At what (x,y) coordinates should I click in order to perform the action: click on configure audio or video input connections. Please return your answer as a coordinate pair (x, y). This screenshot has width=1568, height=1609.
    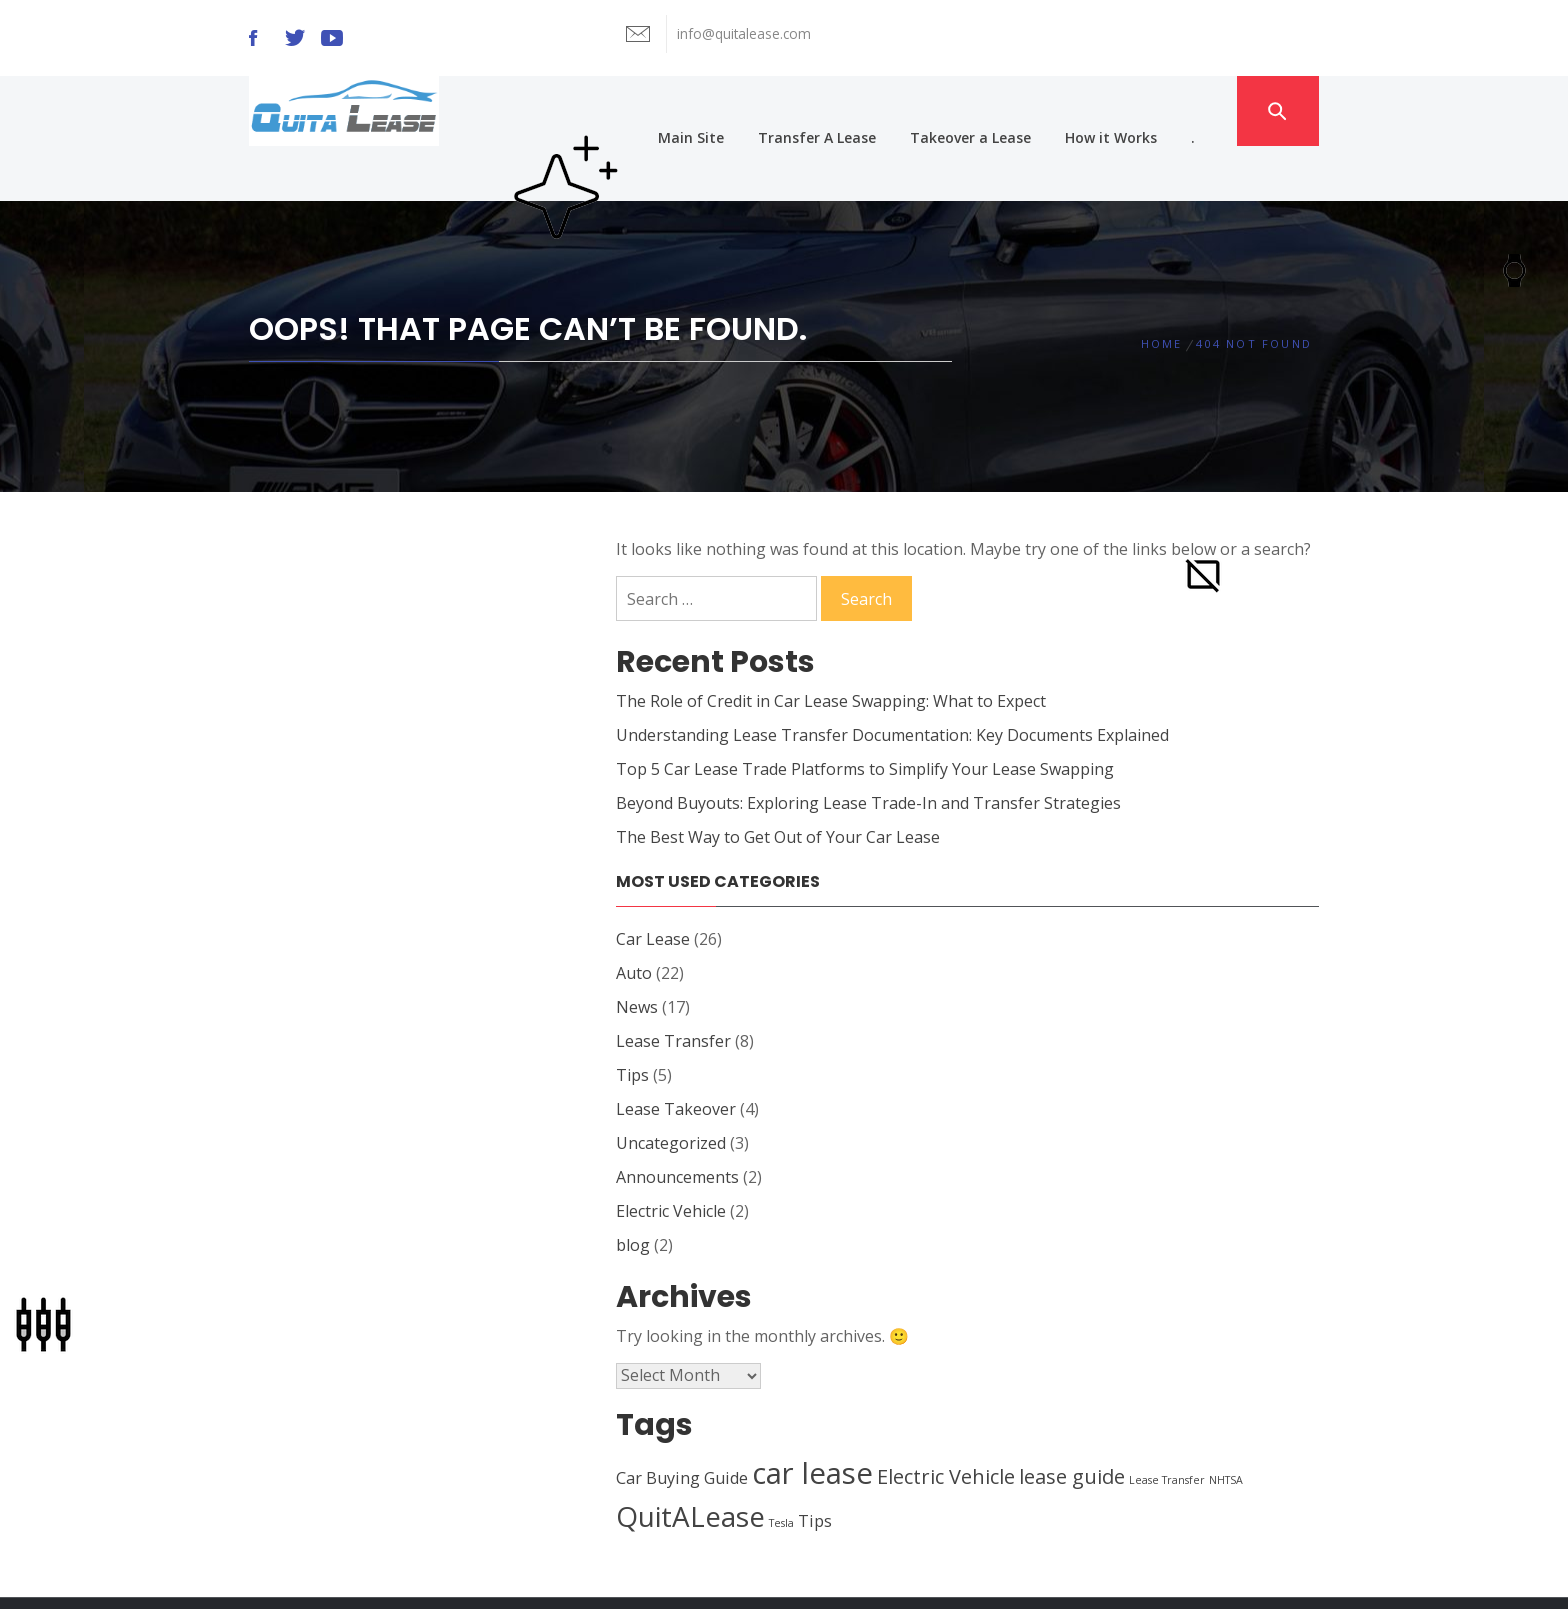
    Looking at the image, I should click on (43, 1324).